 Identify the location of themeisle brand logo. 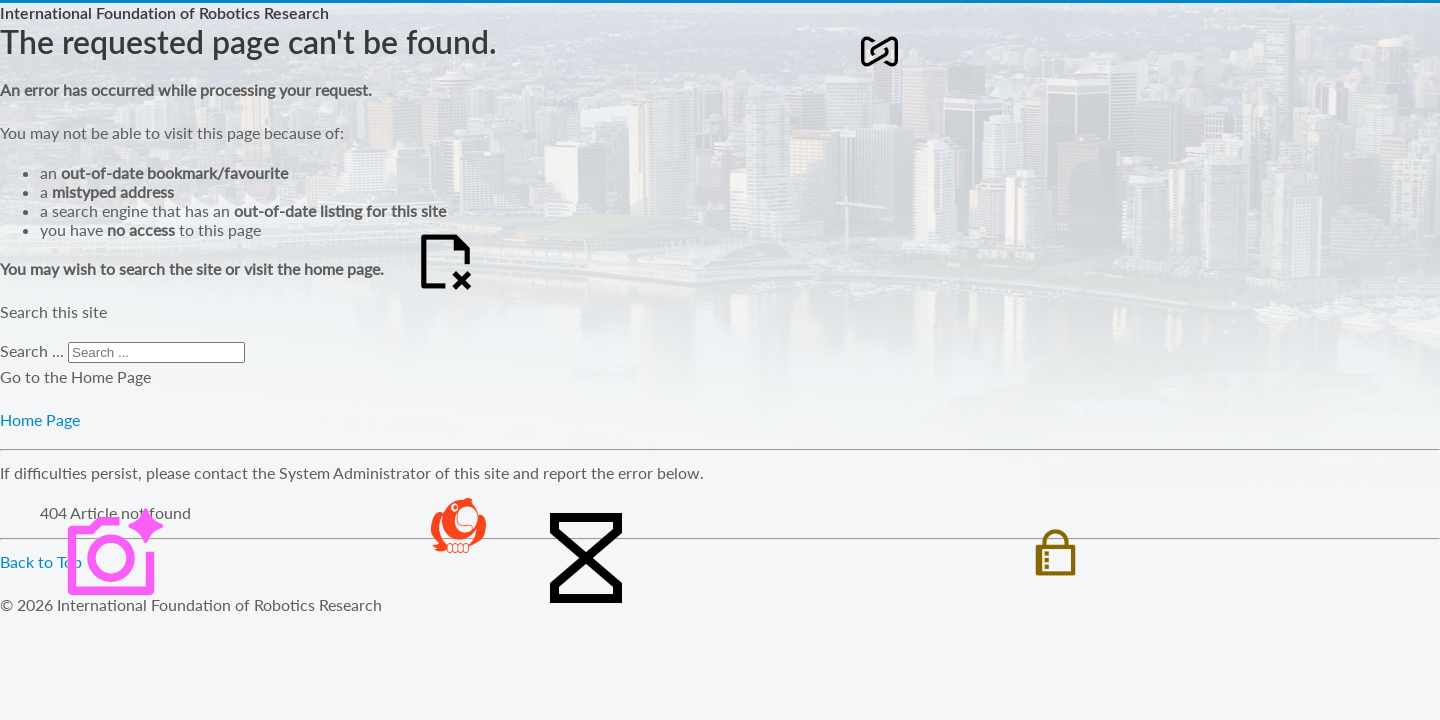
(458, 525).